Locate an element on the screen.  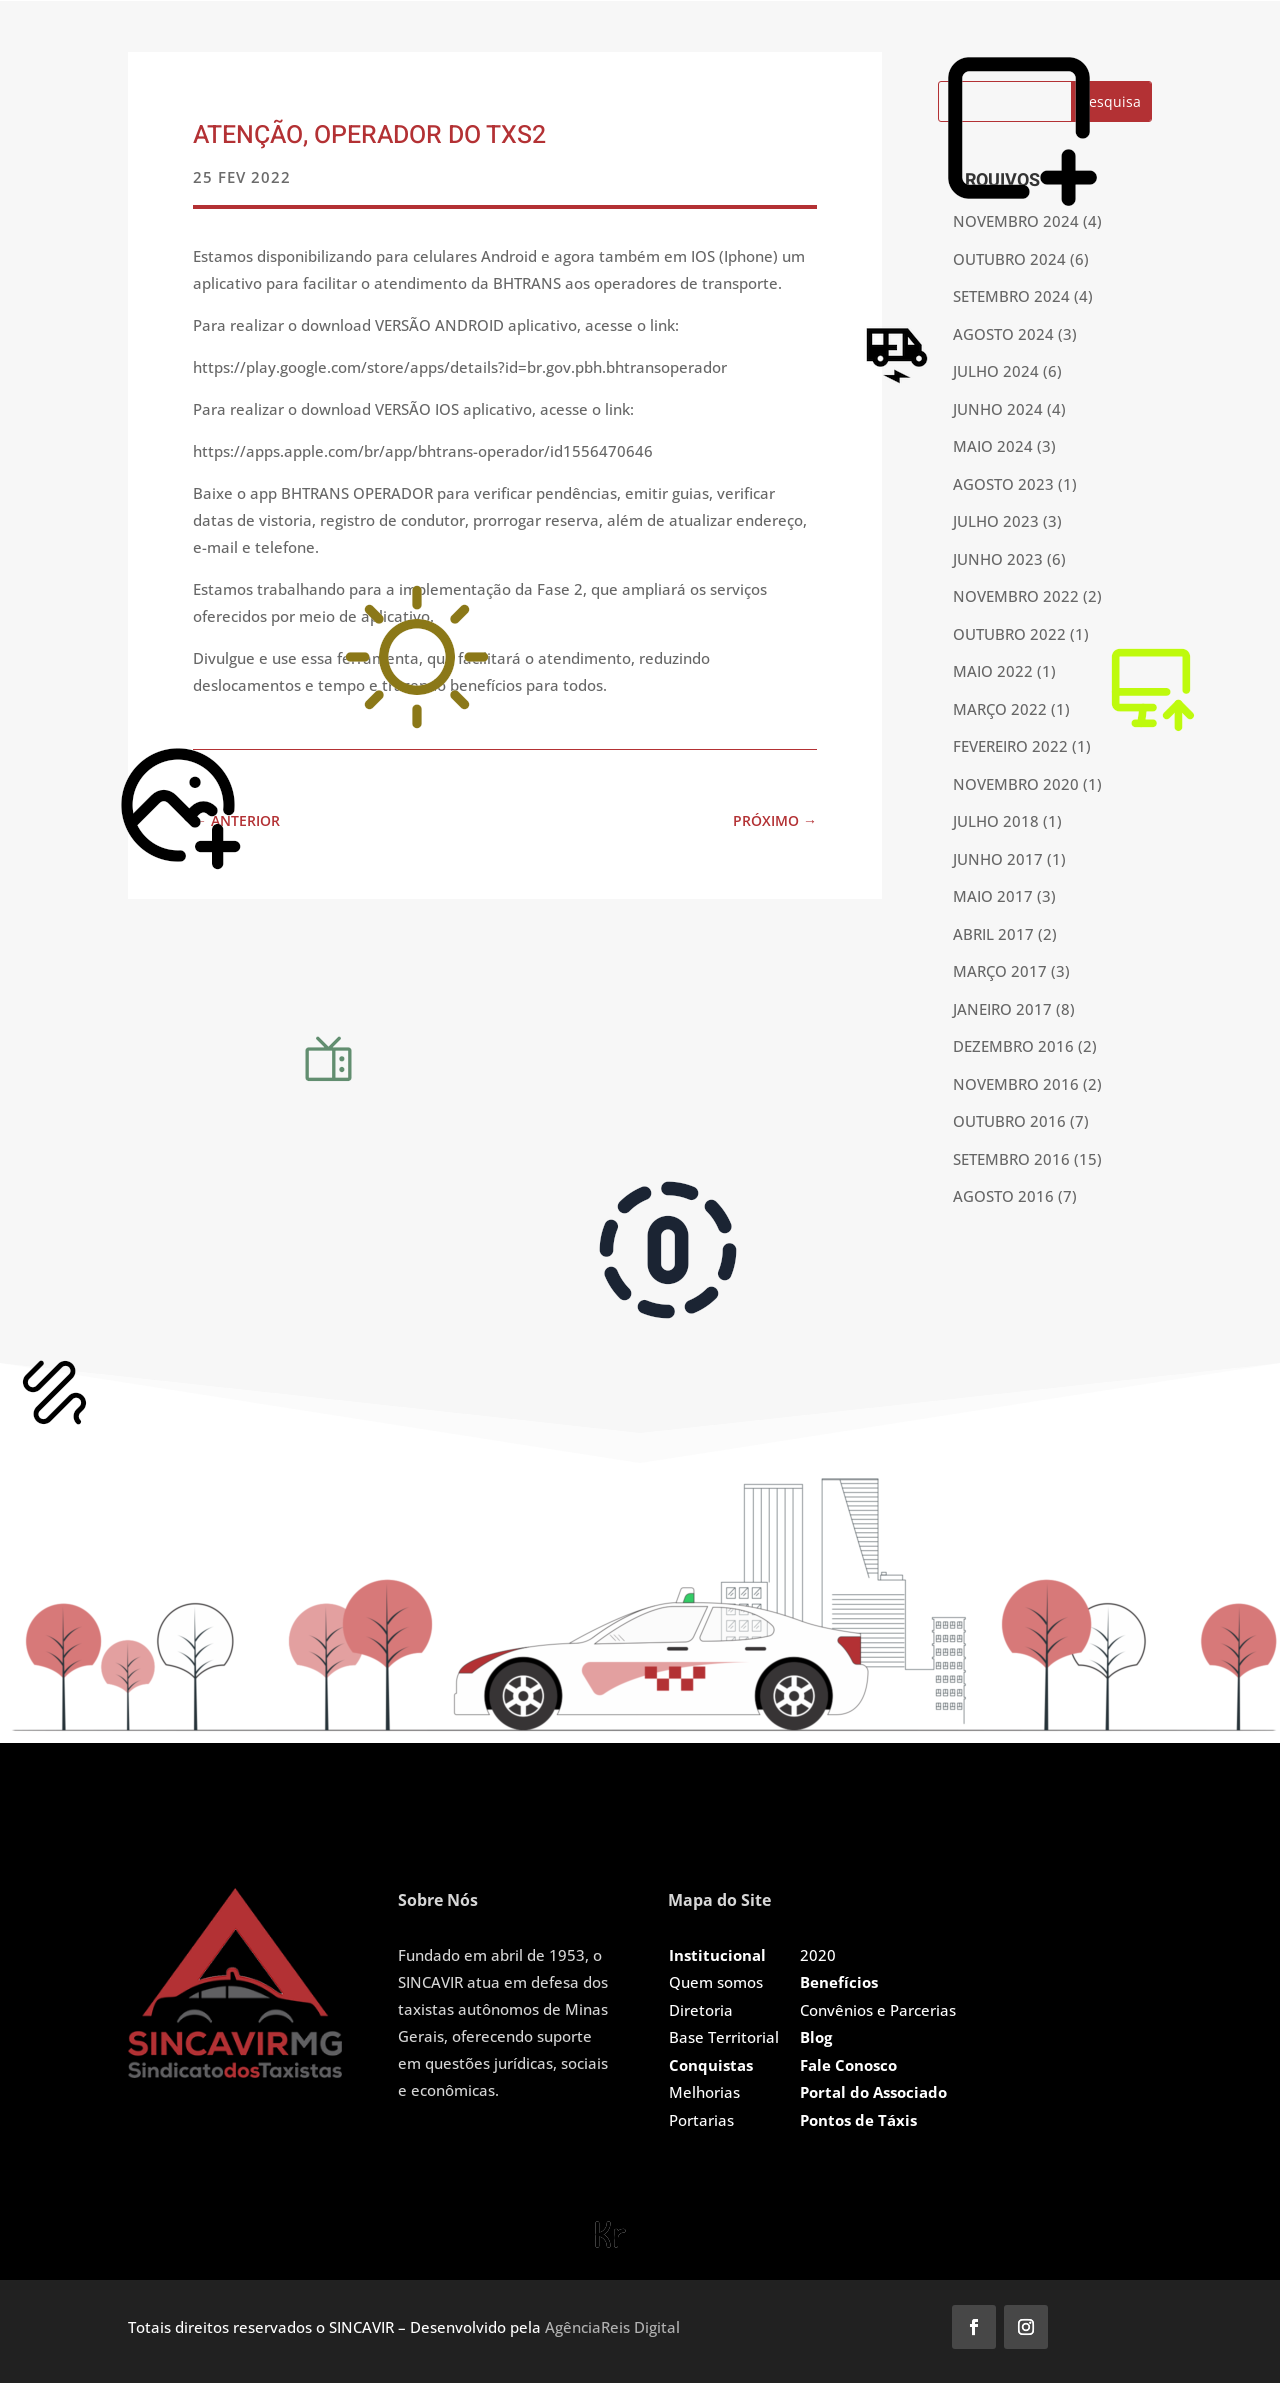
add a new photo to your collection is located at coordinates (178, 805).